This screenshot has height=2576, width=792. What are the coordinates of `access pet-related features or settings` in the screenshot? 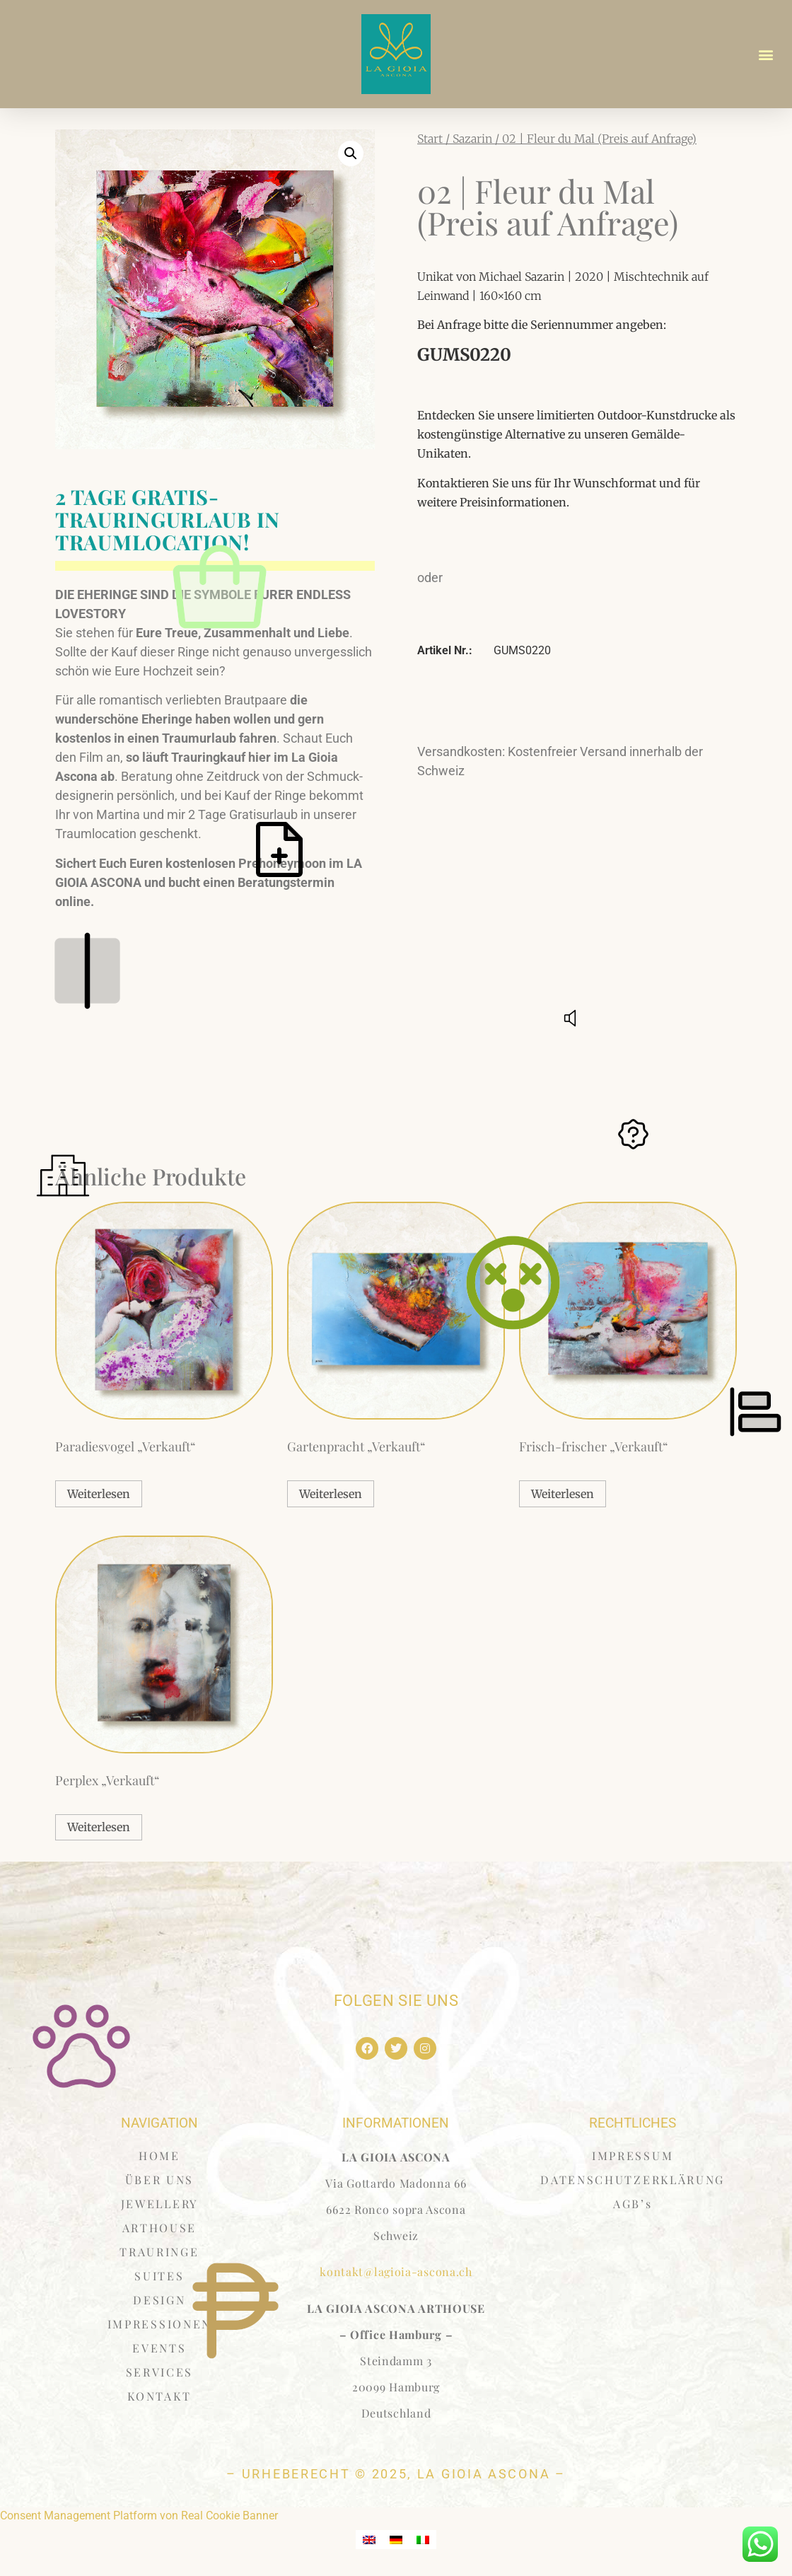 It's located at (81, 2046).